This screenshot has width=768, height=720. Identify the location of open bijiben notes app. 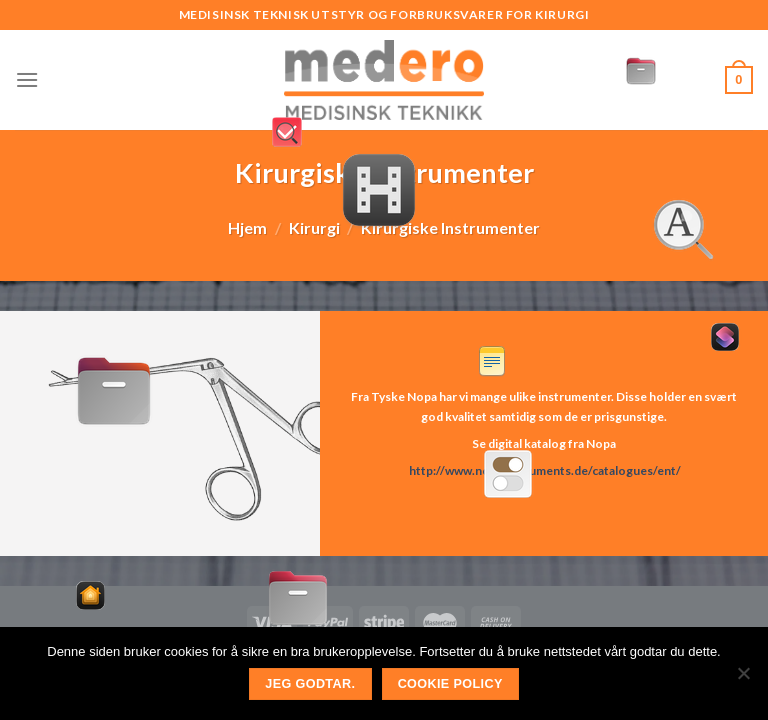
(492, 361).